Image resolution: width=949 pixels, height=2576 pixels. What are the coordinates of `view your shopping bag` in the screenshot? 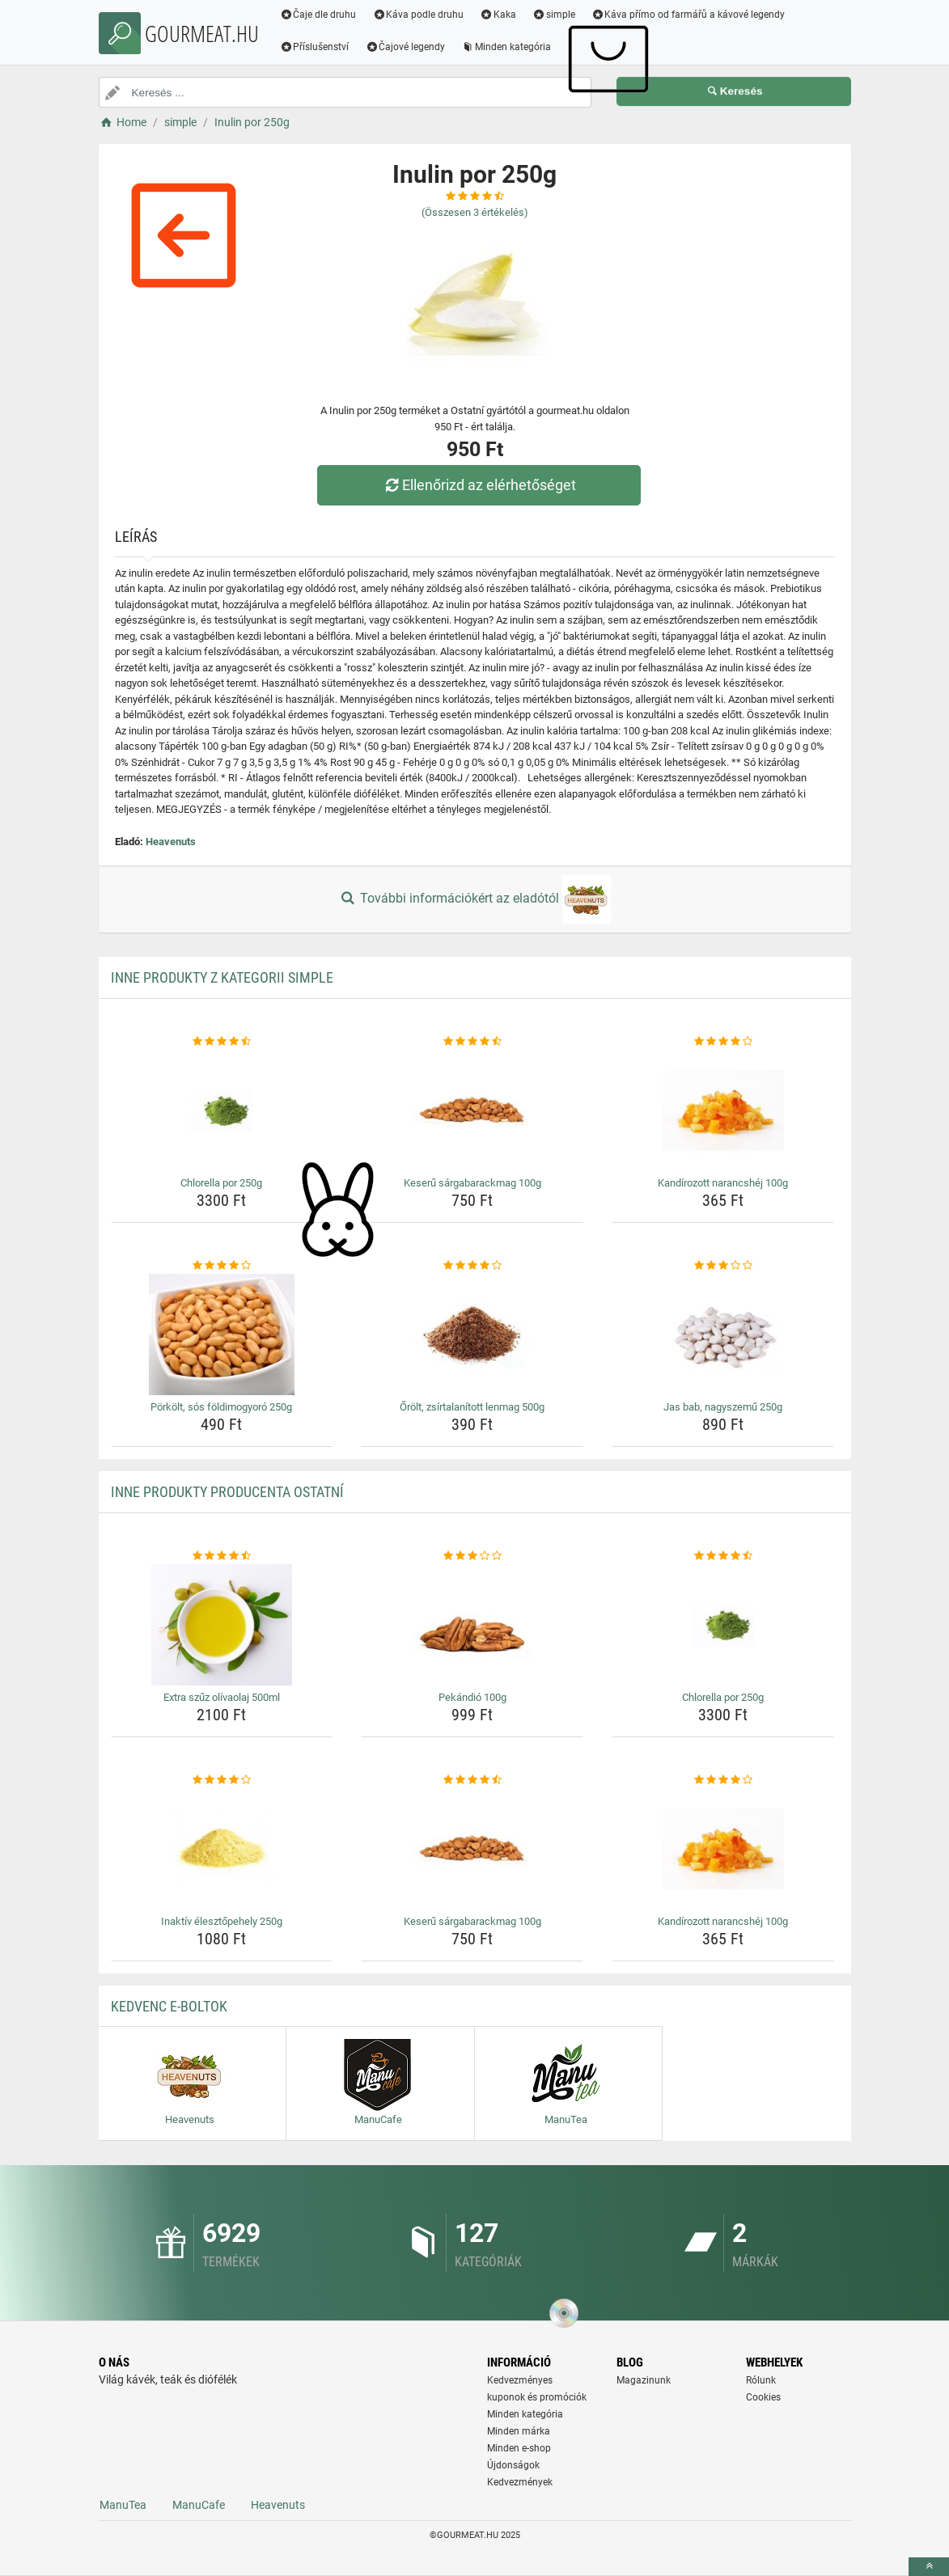 It's located at (608, 59).